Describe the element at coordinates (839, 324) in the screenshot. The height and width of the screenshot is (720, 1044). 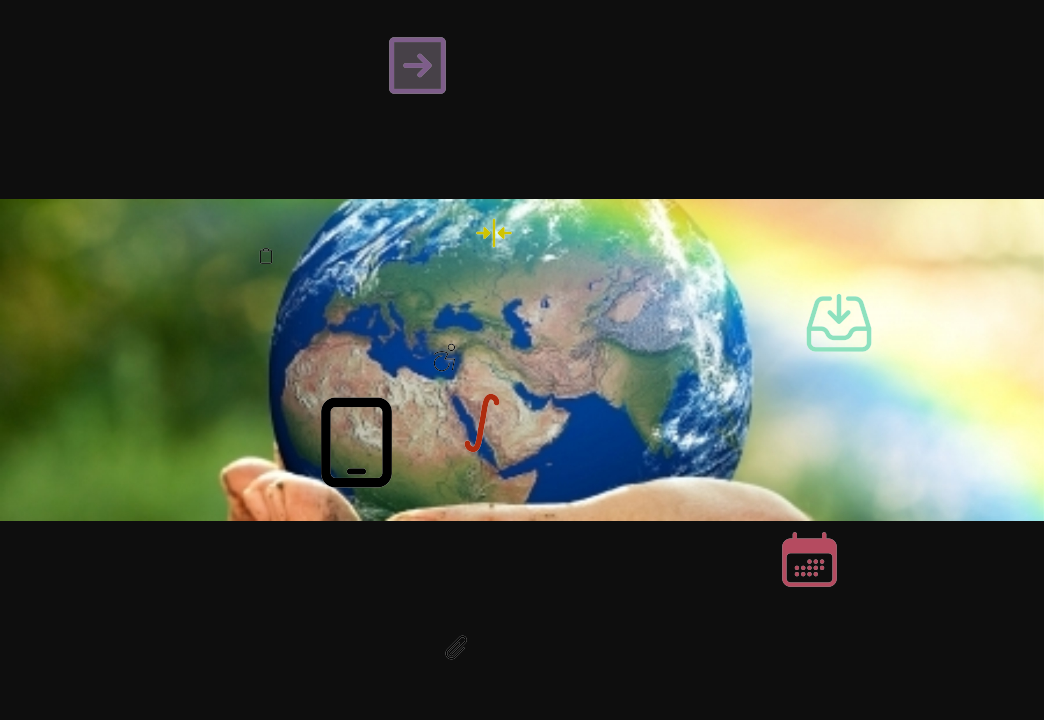
I see `download message to inbox` at that location.